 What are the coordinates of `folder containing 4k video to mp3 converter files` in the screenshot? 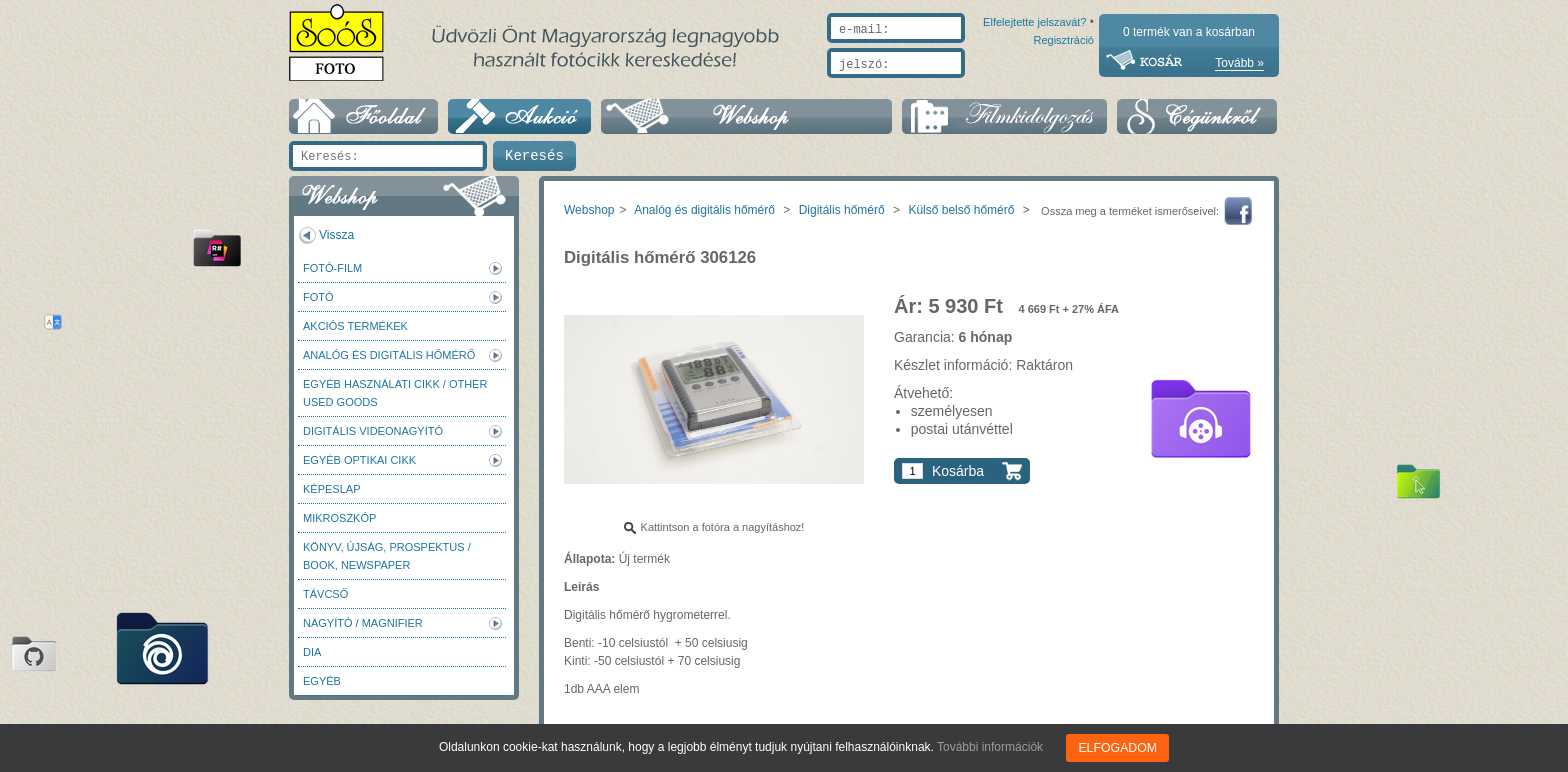 It's located at (1200, 421).